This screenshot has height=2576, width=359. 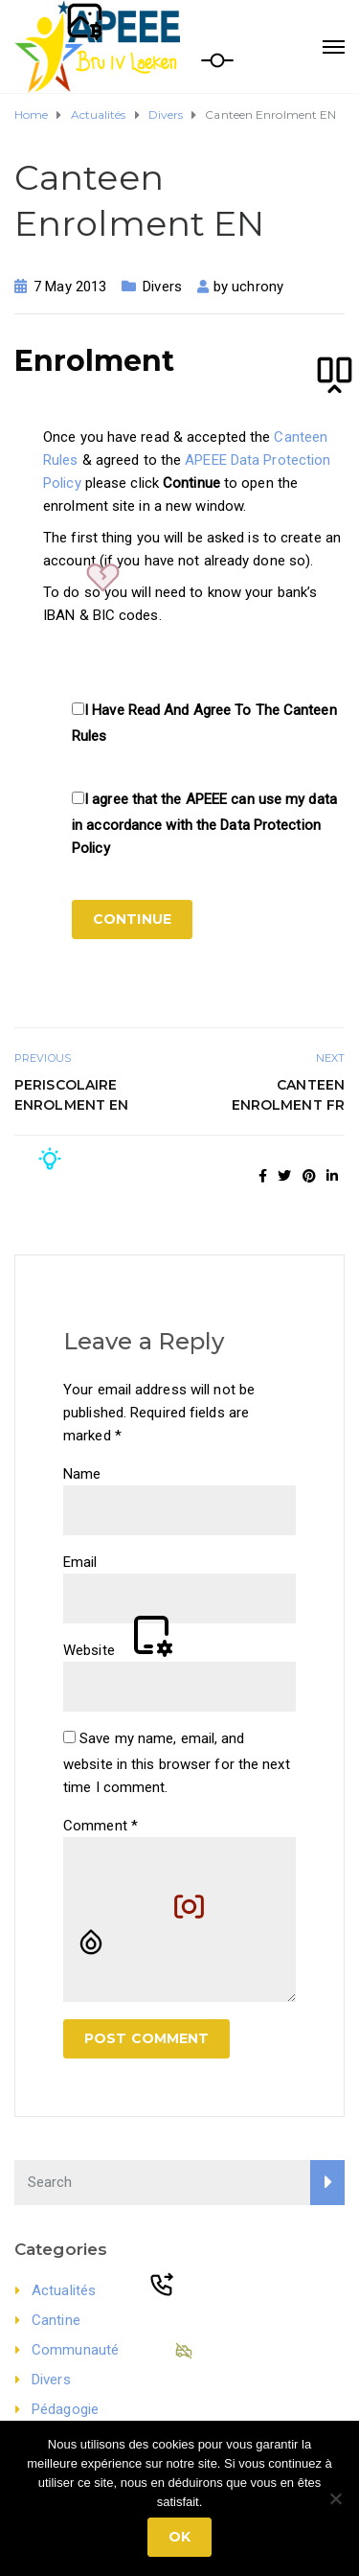 I want to click on access Drops language learning app, so click(x=91, y=1943).